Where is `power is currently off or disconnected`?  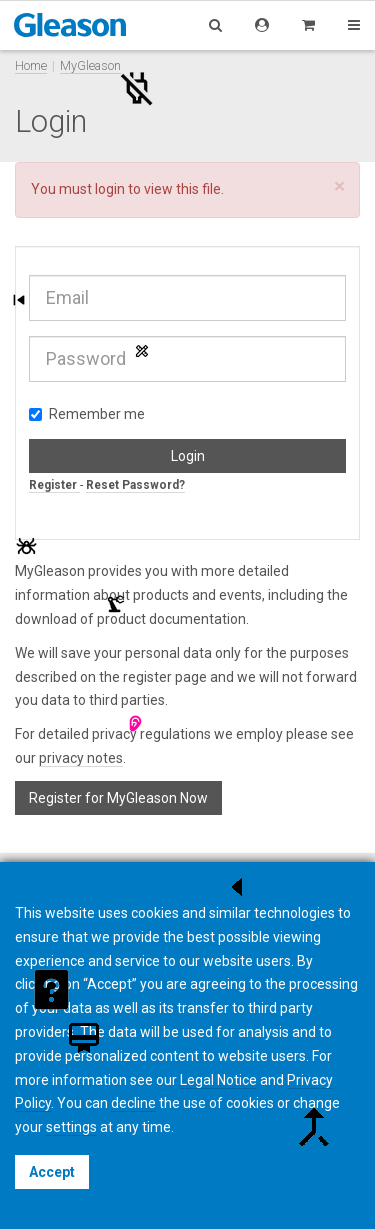
power is currently off or disconnected is located at coordinates (137, 88).